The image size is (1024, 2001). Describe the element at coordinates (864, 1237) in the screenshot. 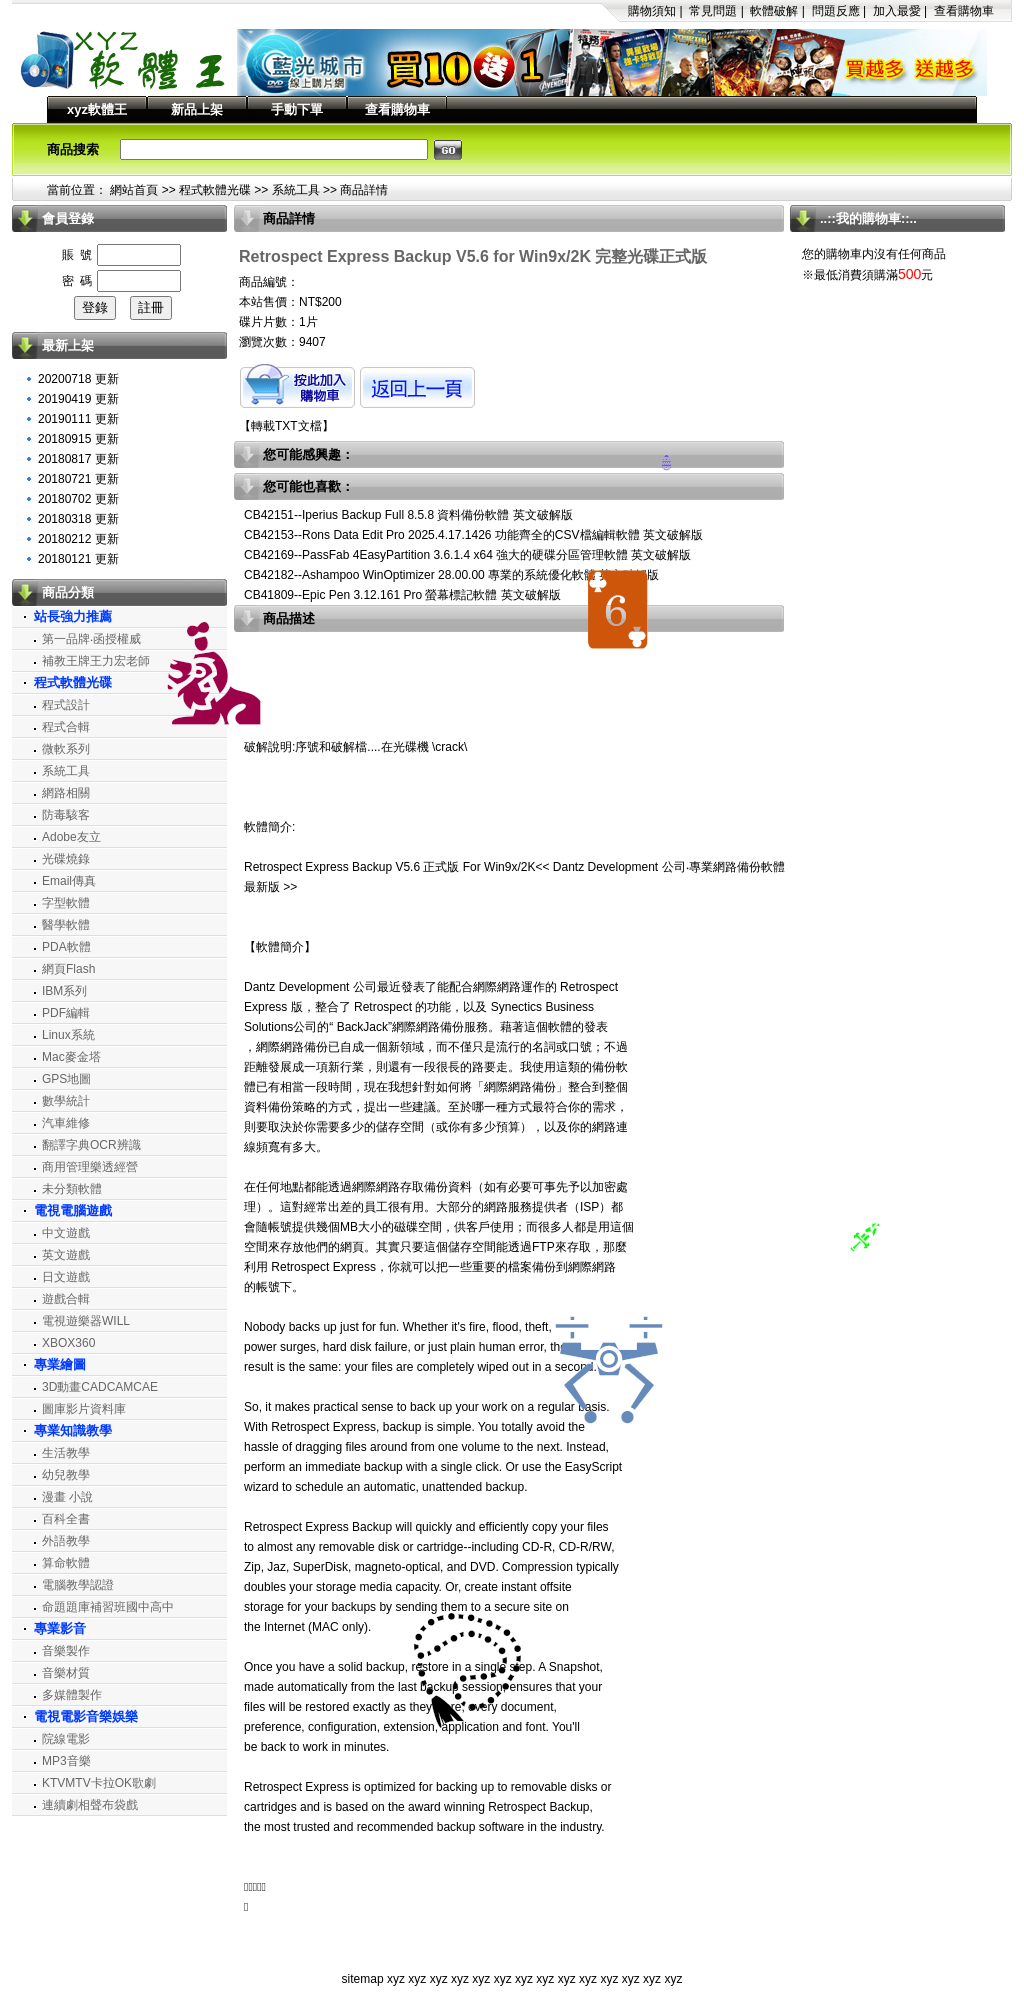

I see `indicates a broken or destroyed weapon` at that location.